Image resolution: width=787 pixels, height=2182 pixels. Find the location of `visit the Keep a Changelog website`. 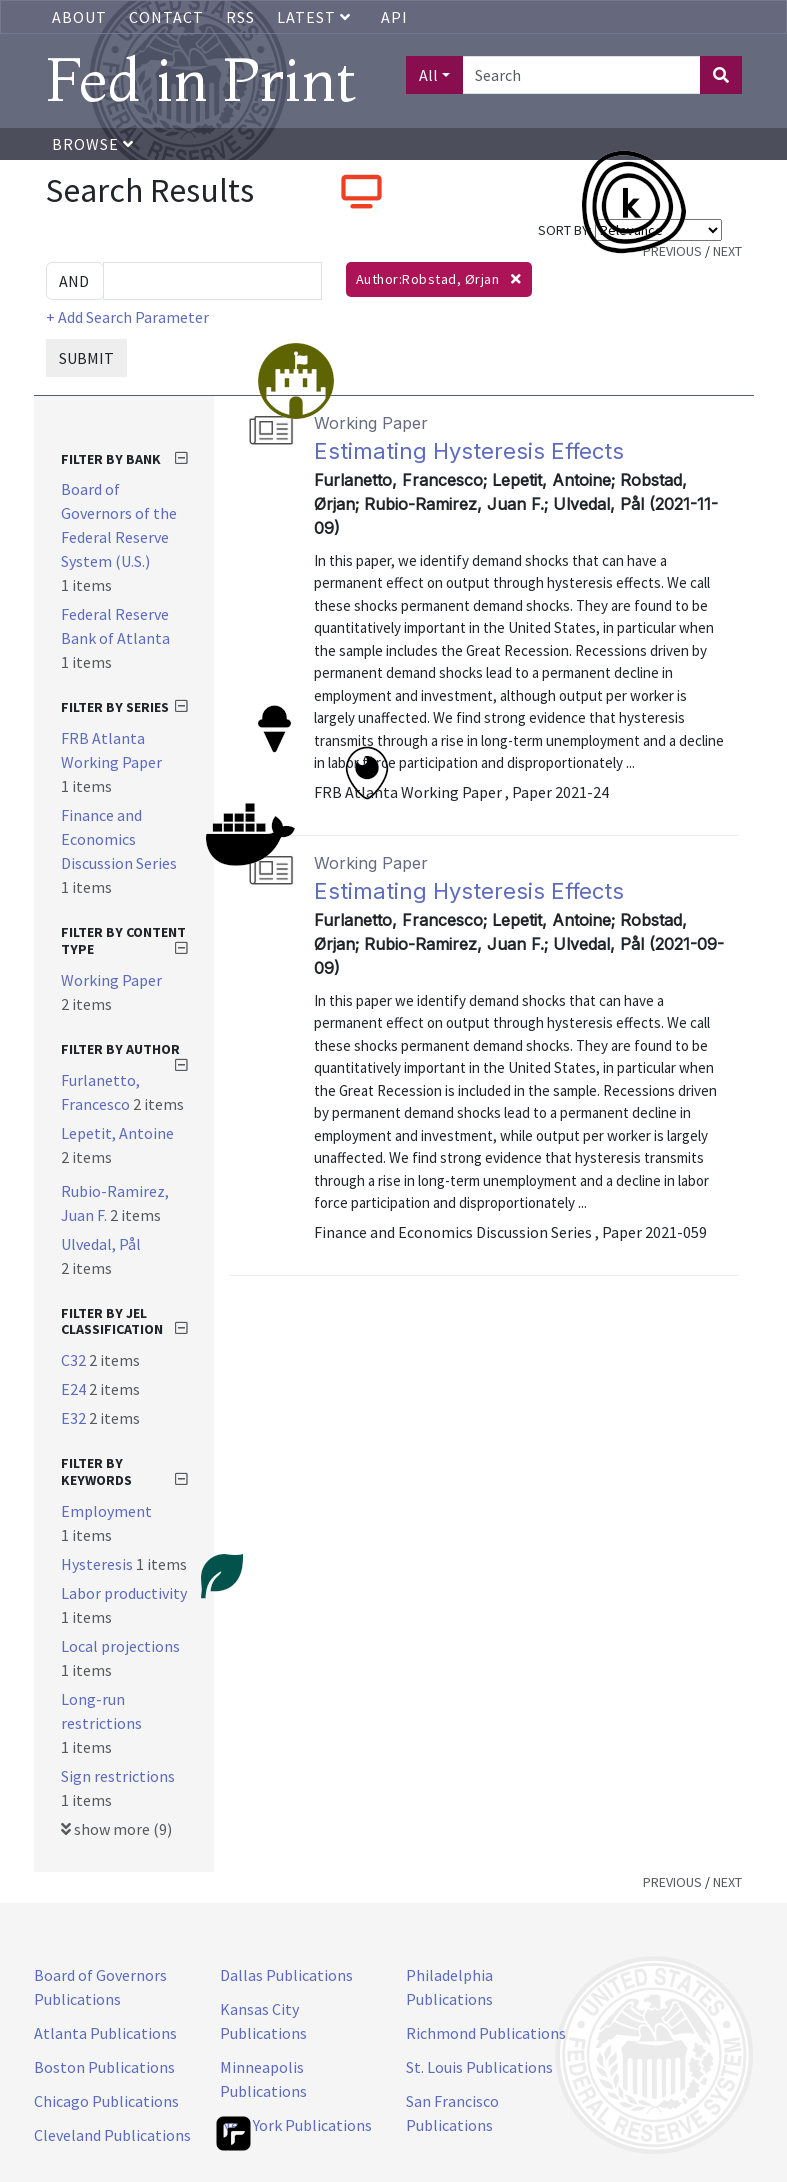

visit the Keep a Changelog website is located at coordinates (634, 202).